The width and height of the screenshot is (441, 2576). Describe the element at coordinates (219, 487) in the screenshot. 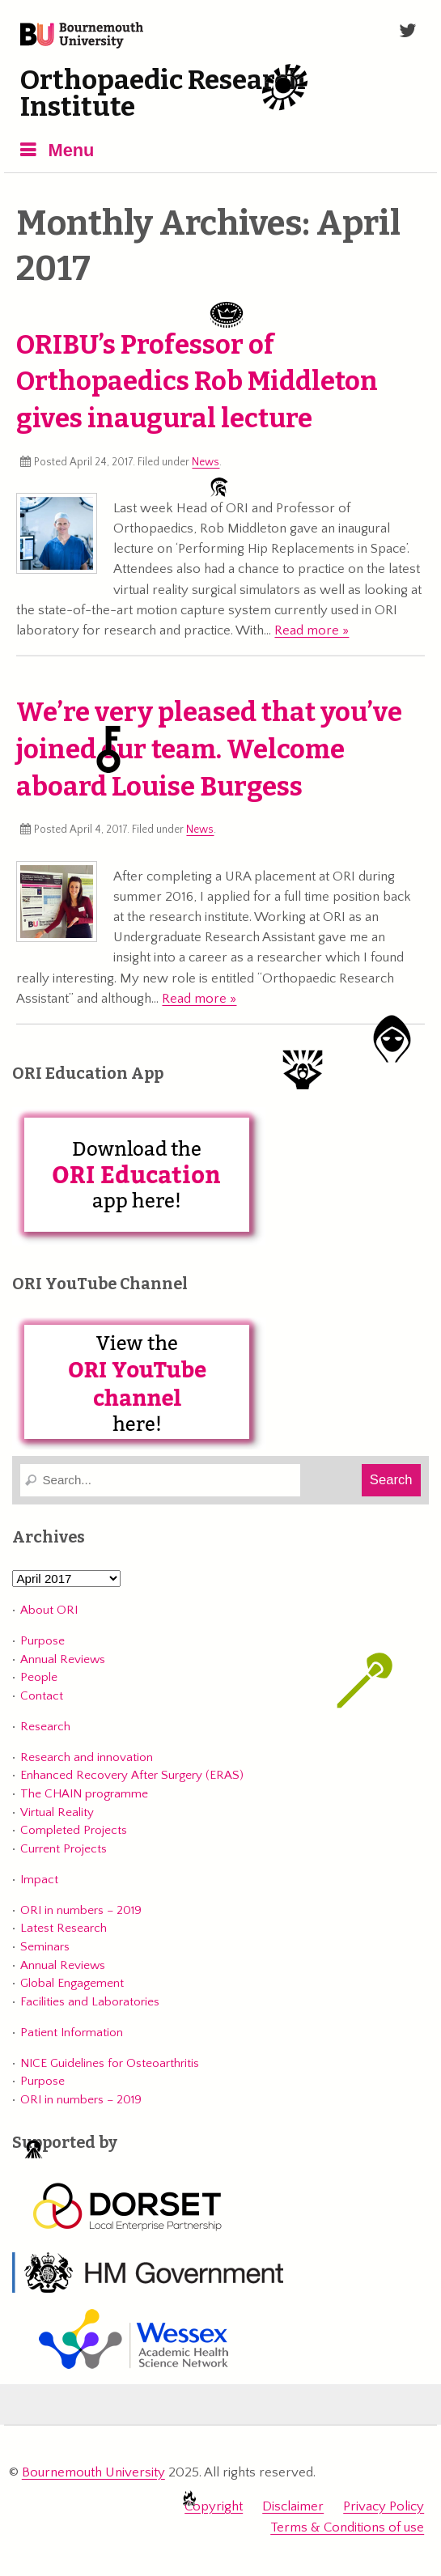

I see `select warrior or spartan character class` at that location.